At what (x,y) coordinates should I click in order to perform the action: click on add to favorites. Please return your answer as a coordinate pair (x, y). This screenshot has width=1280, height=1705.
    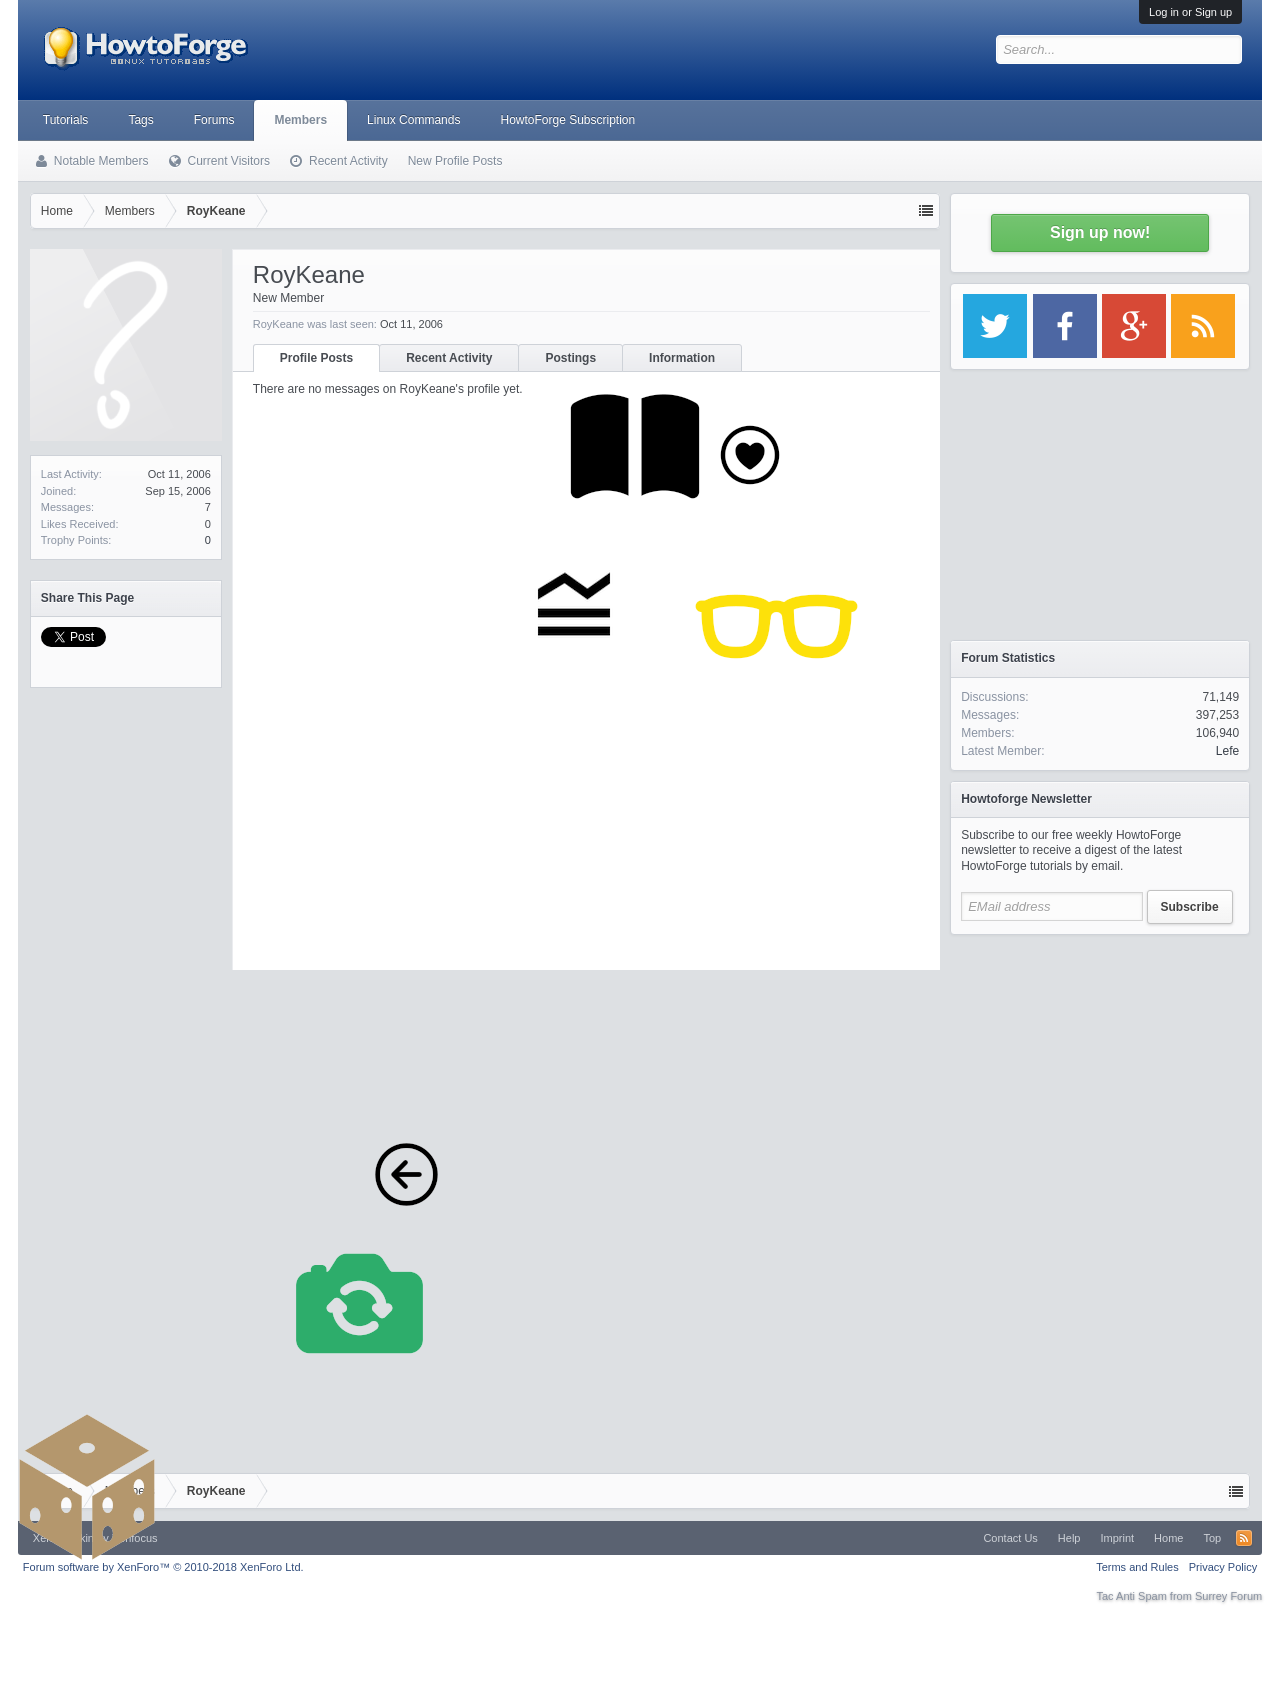
    Looking at the image, I should click on (750, 455).